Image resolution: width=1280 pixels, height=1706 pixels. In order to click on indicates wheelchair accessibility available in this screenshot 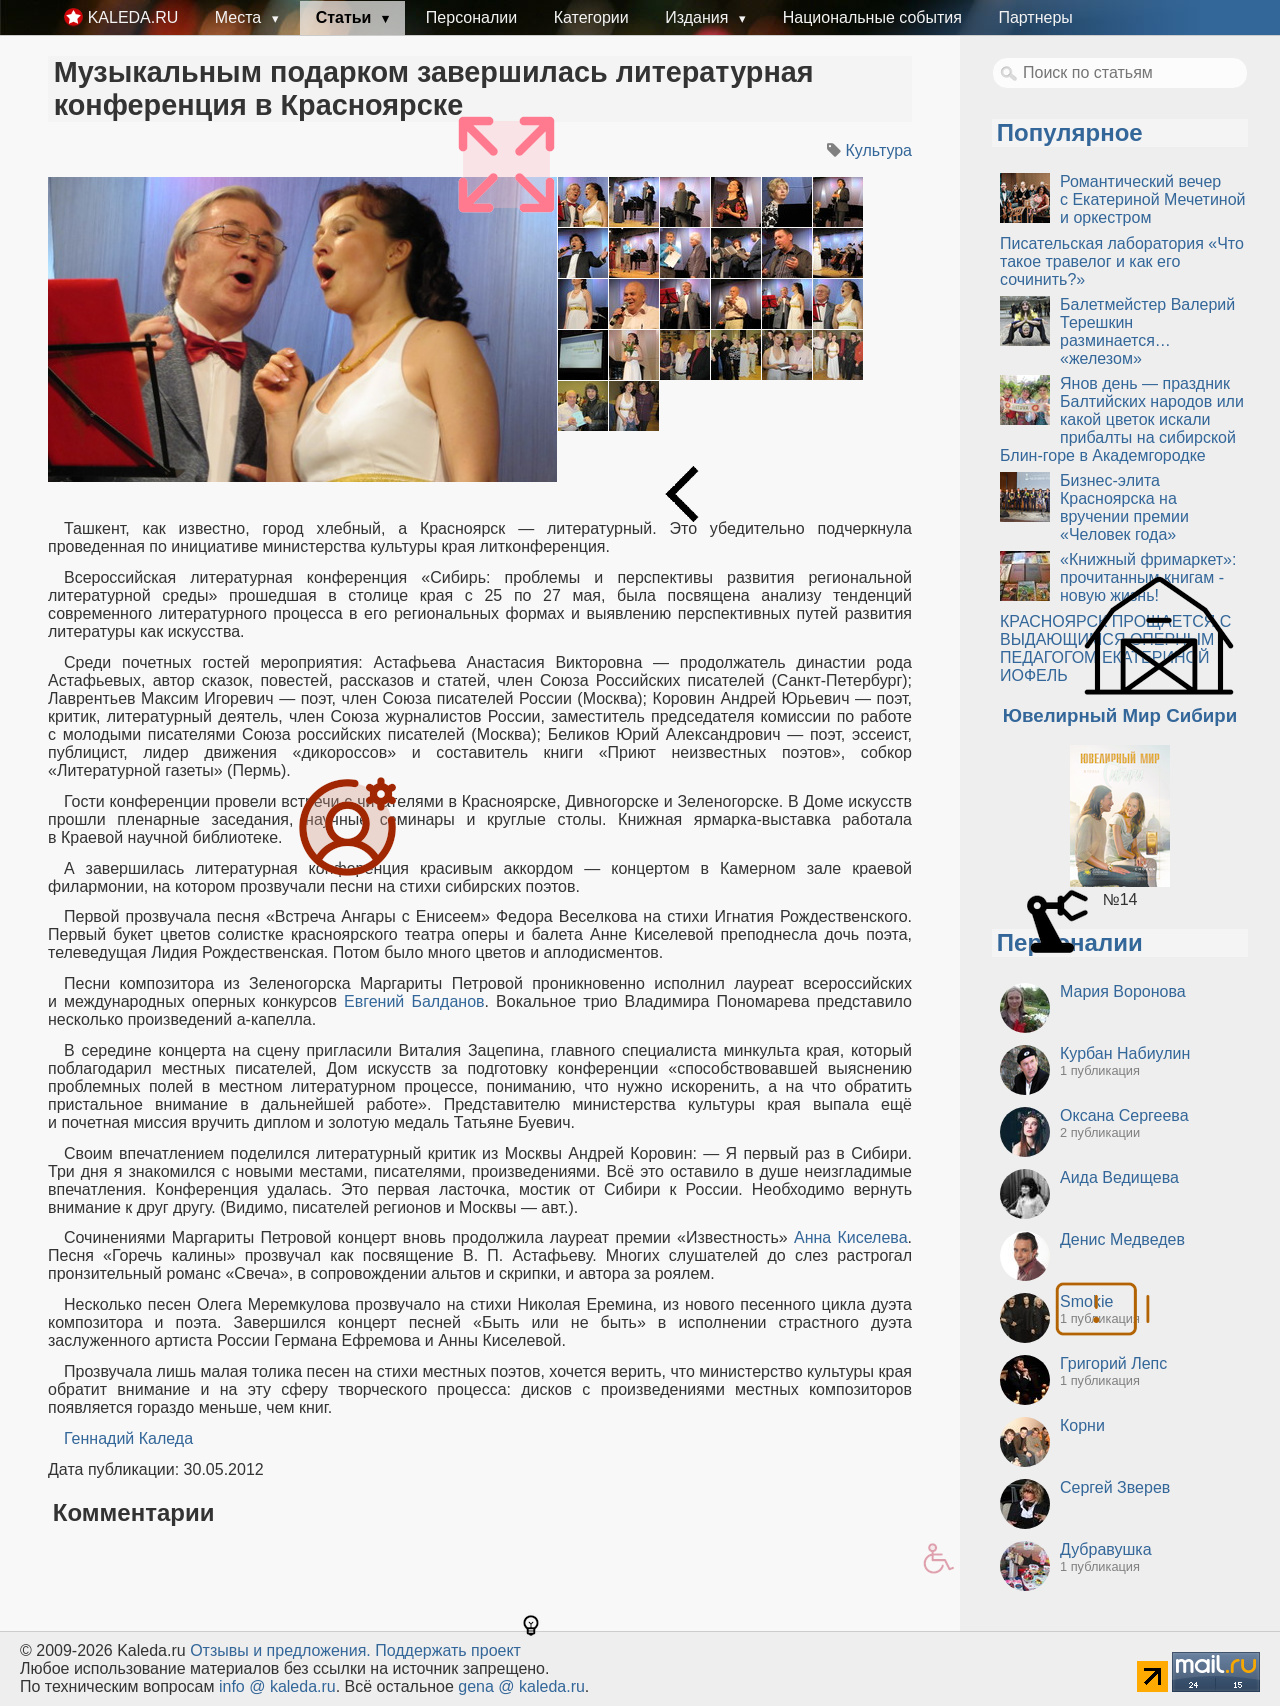, I will do `click(936, 1559)`.